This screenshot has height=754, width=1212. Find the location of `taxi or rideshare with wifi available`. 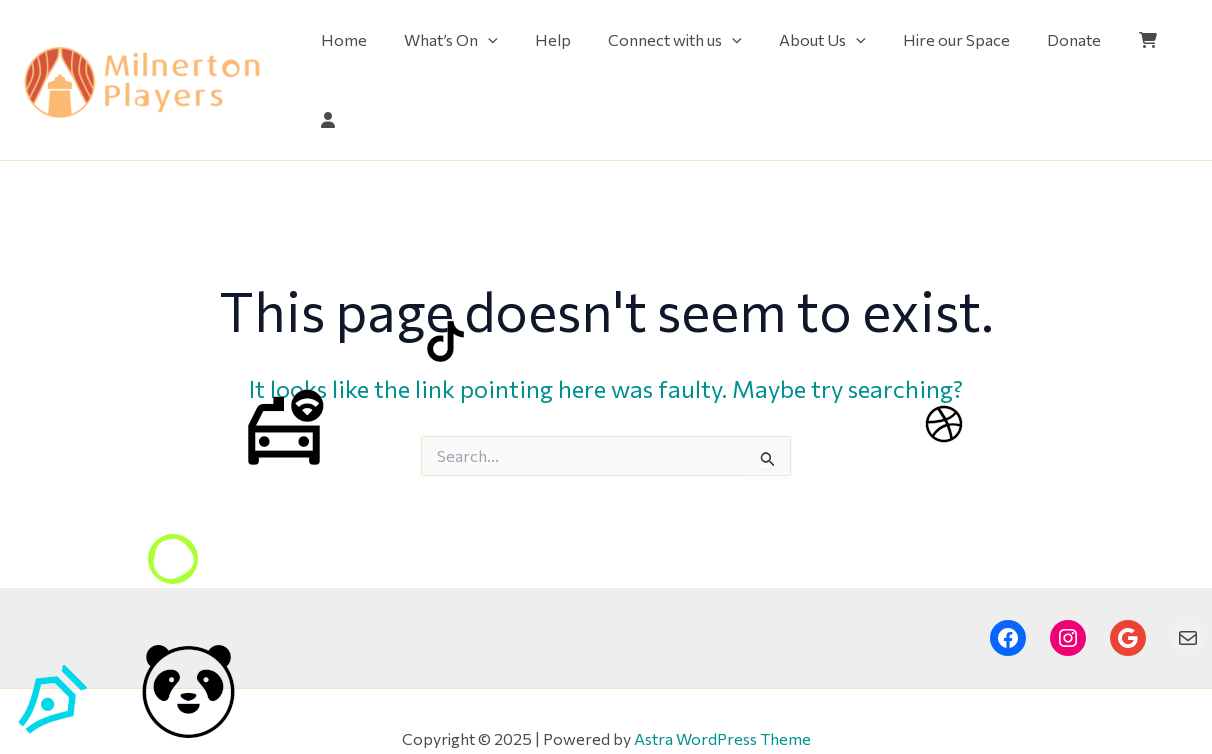

taxi or rideshare with wifi available is located at coordinates (284, 429).